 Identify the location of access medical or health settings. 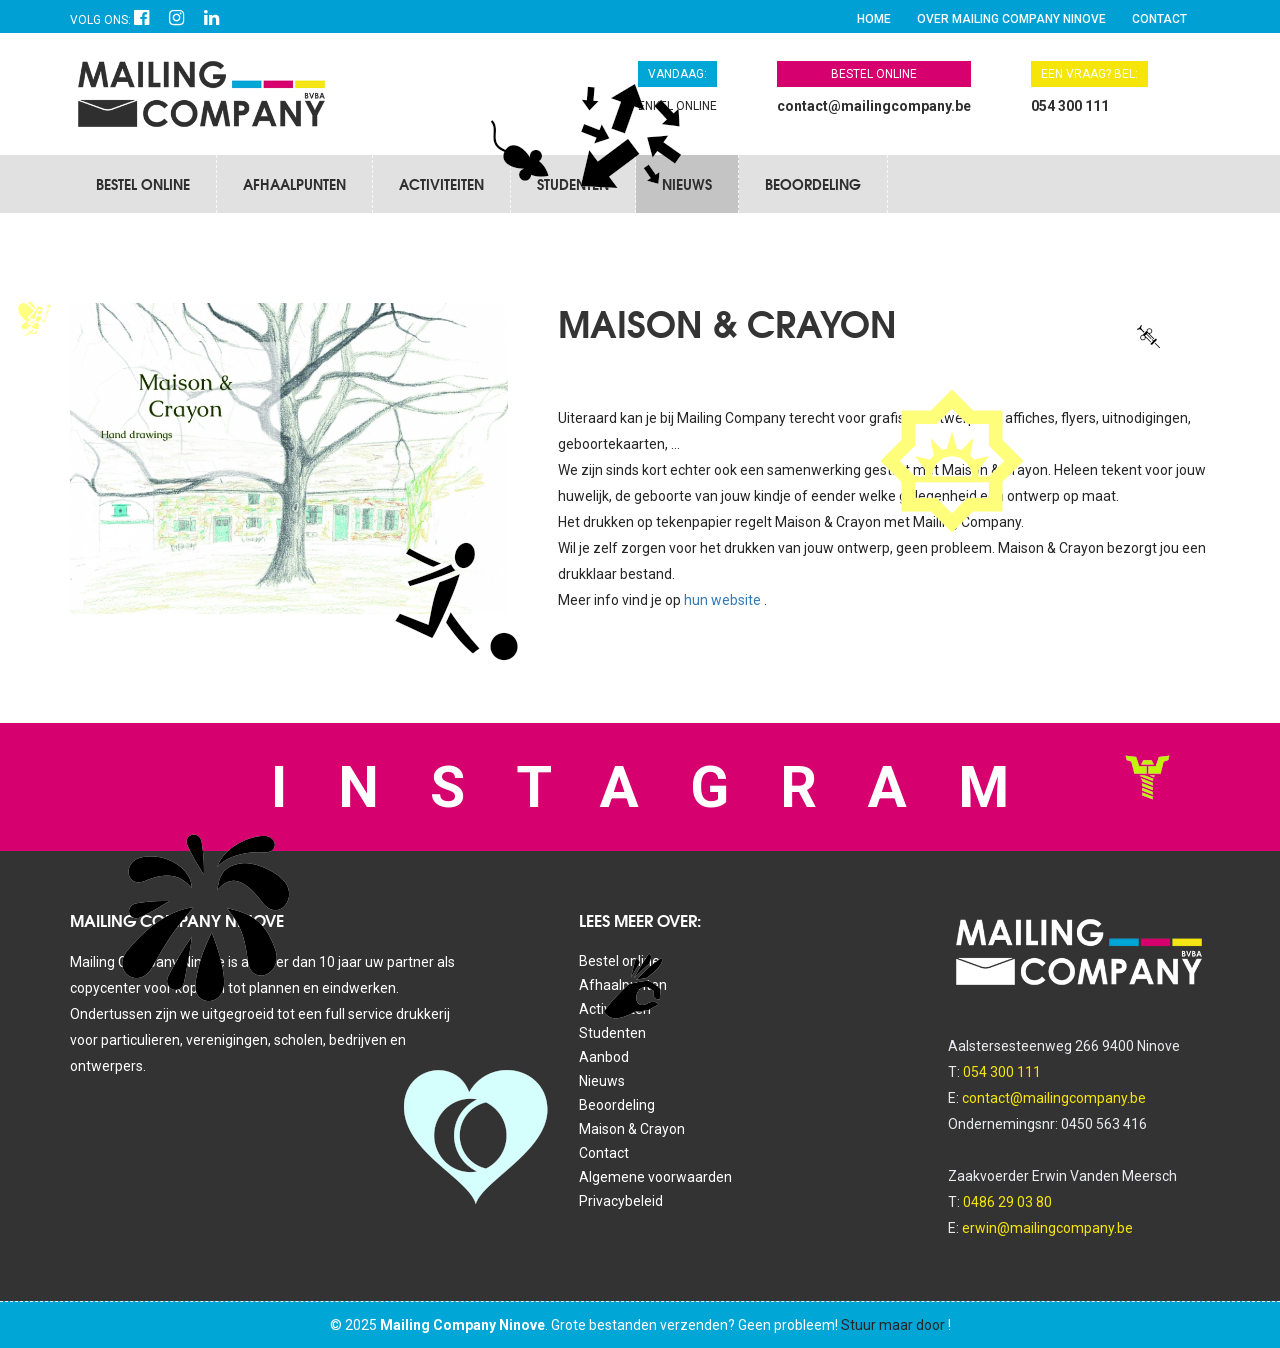
(1148, 336).